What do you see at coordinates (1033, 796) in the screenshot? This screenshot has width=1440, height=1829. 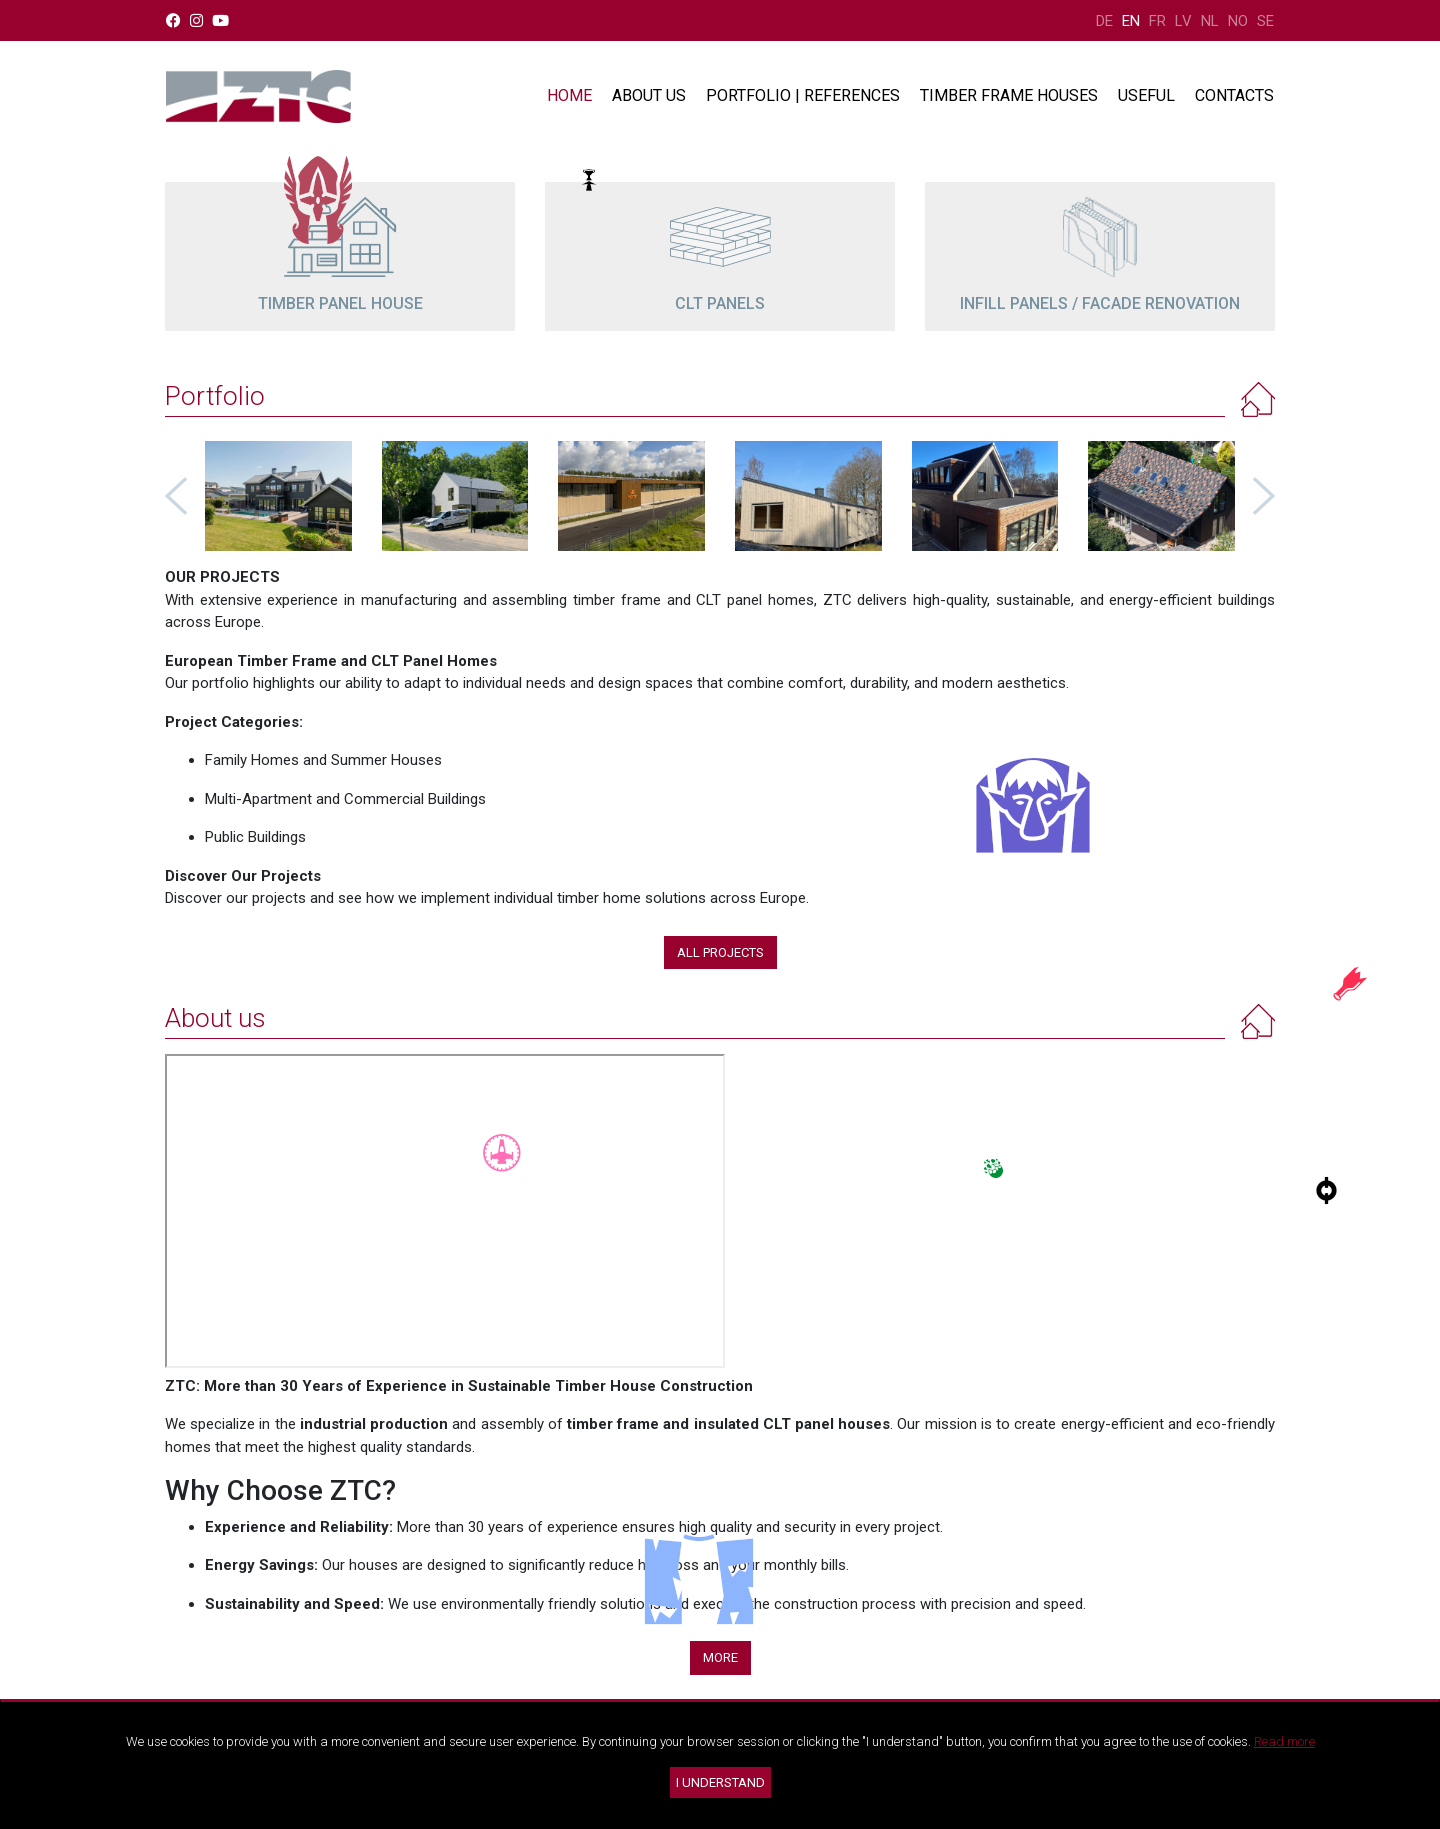 I see `select troll character or creature type` at bounding box center [1033, 796].